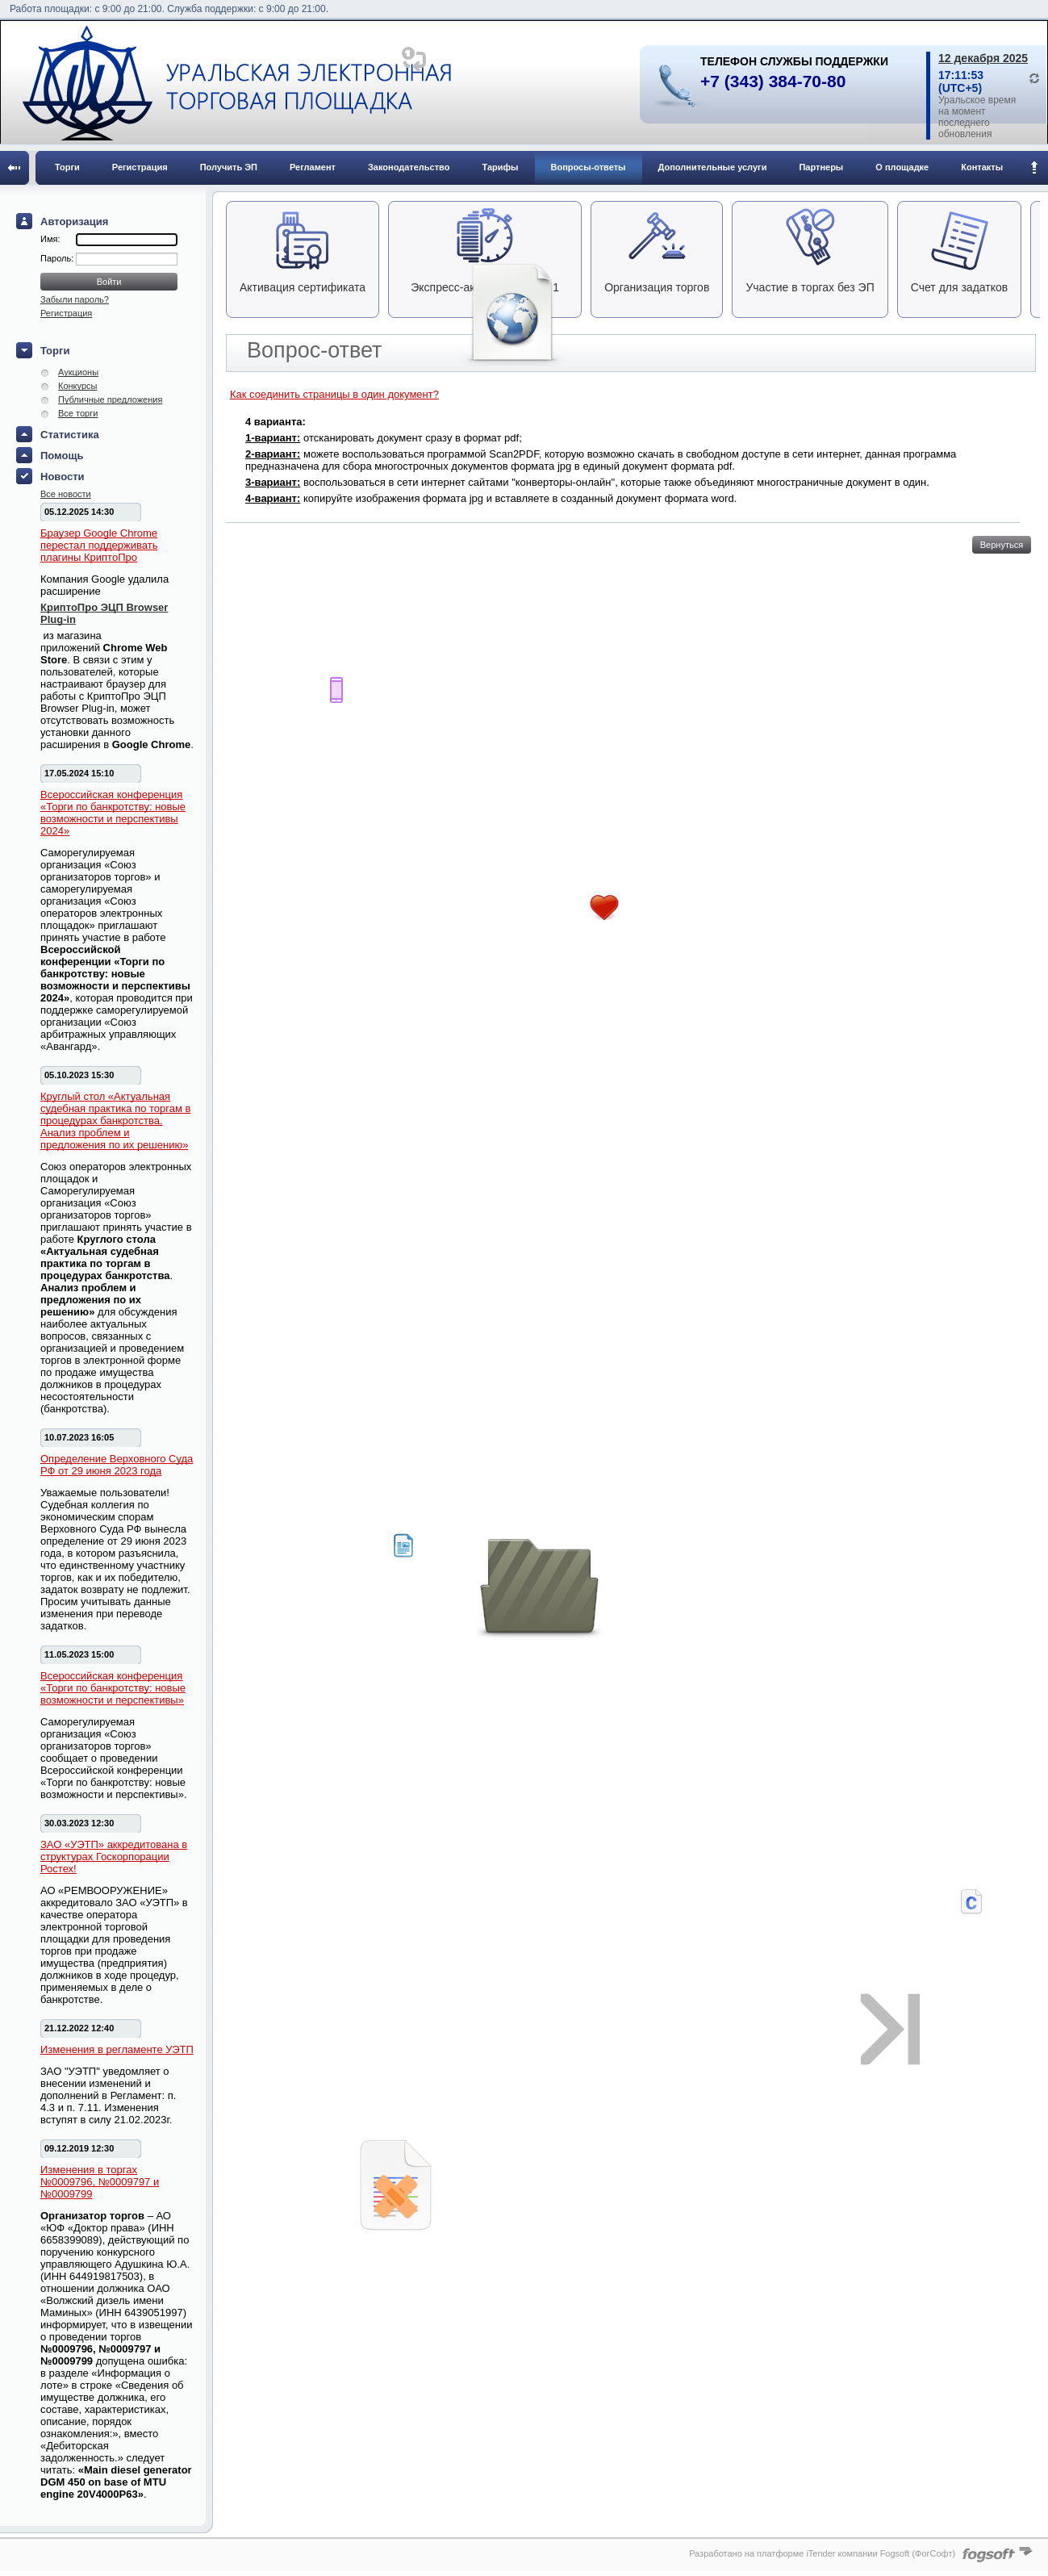 This screenshot has width=1048, height=2576. I want to click on repeat current song in playlist, so click(415, 60).